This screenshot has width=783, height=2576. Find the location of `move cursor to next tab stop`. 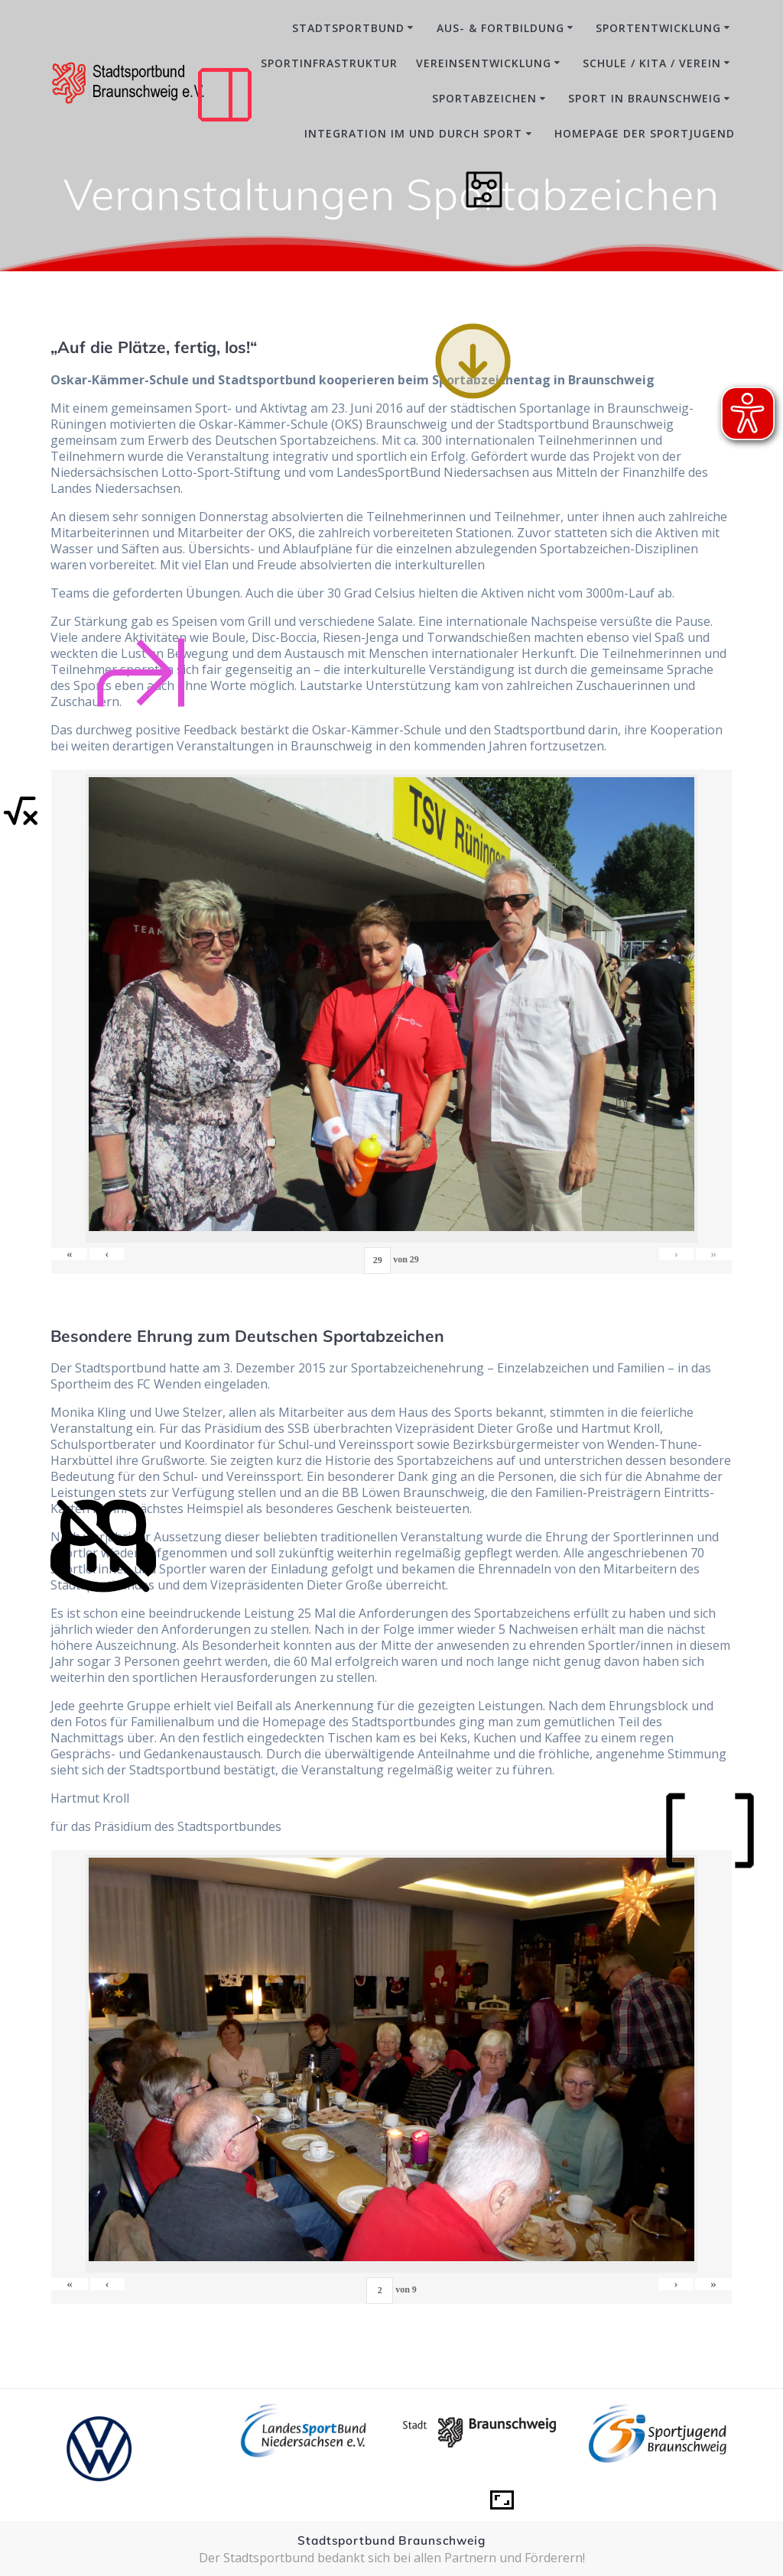

move cursor to next tab stop is located at coordinates (135, 669).